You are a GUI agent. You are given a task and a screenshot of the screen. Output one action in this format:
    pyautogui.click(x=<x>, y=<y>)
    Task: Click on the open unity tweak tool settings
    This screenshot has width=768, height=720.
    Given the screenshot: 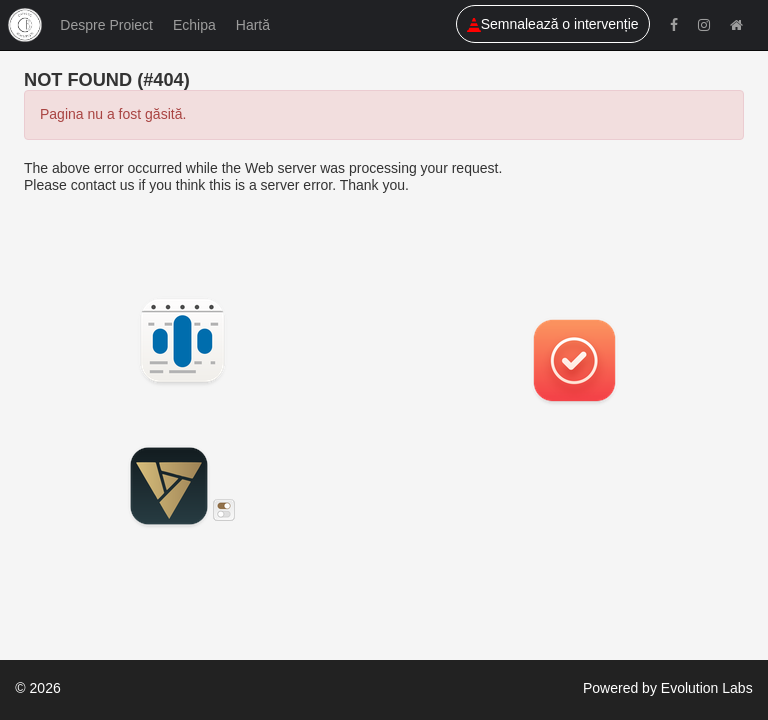 What is the action you would take?
    pyautogui.click(x=224, y=510)
    